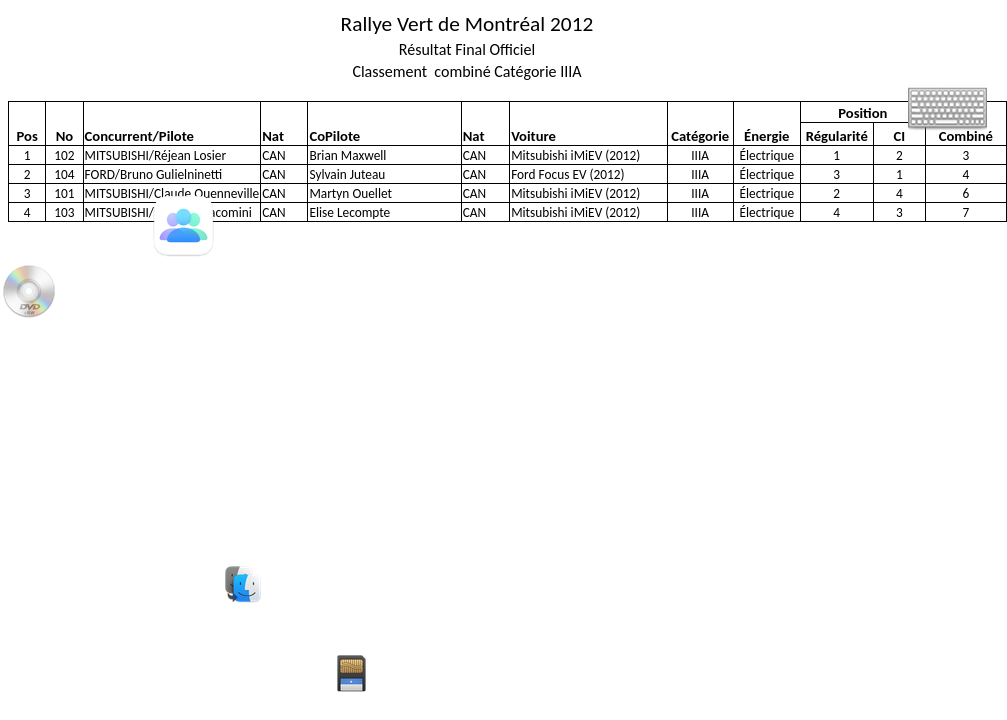 The height and width of the screenshot is (720, 1007). What do you see at coordinates (29, 292) in the screenshot?
I see `a rewritable DVD disc in the system` at bounding box center [29, 292].